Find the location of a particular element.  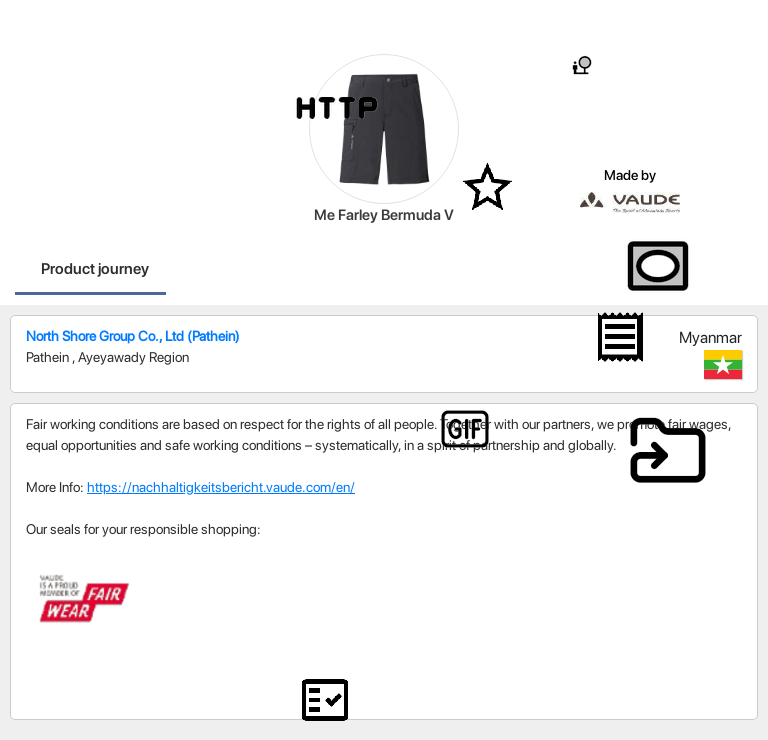

insert a GIF into your message is located at coordinates (465, 429).